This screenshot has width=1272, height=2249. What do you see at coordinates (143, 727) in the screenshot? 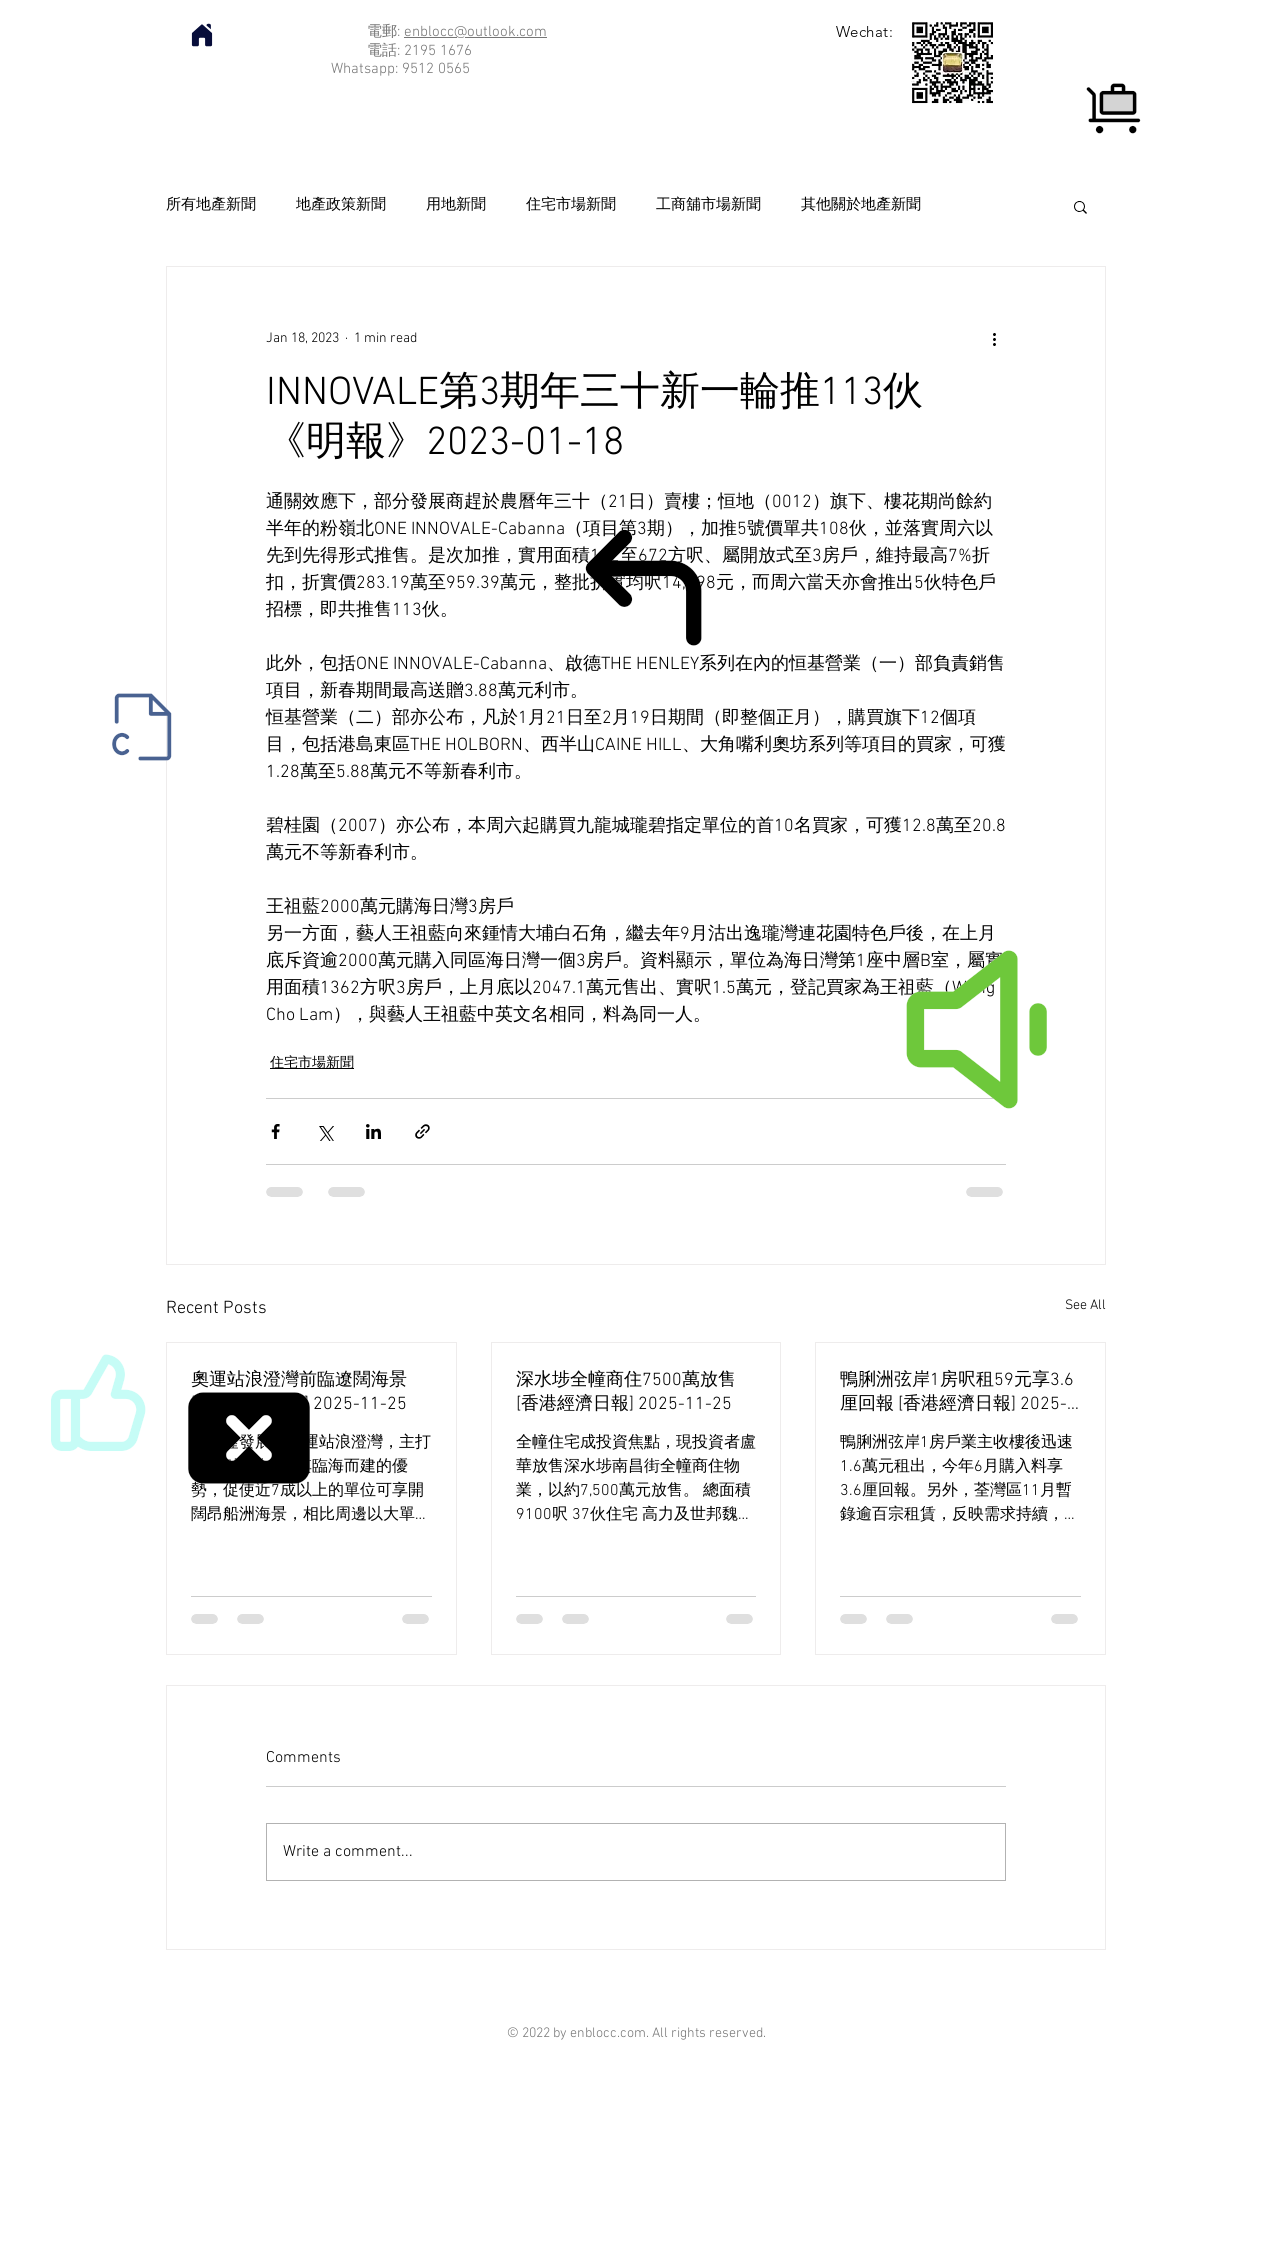
I see `open a C programming language file` at bounding box center [143, 727].